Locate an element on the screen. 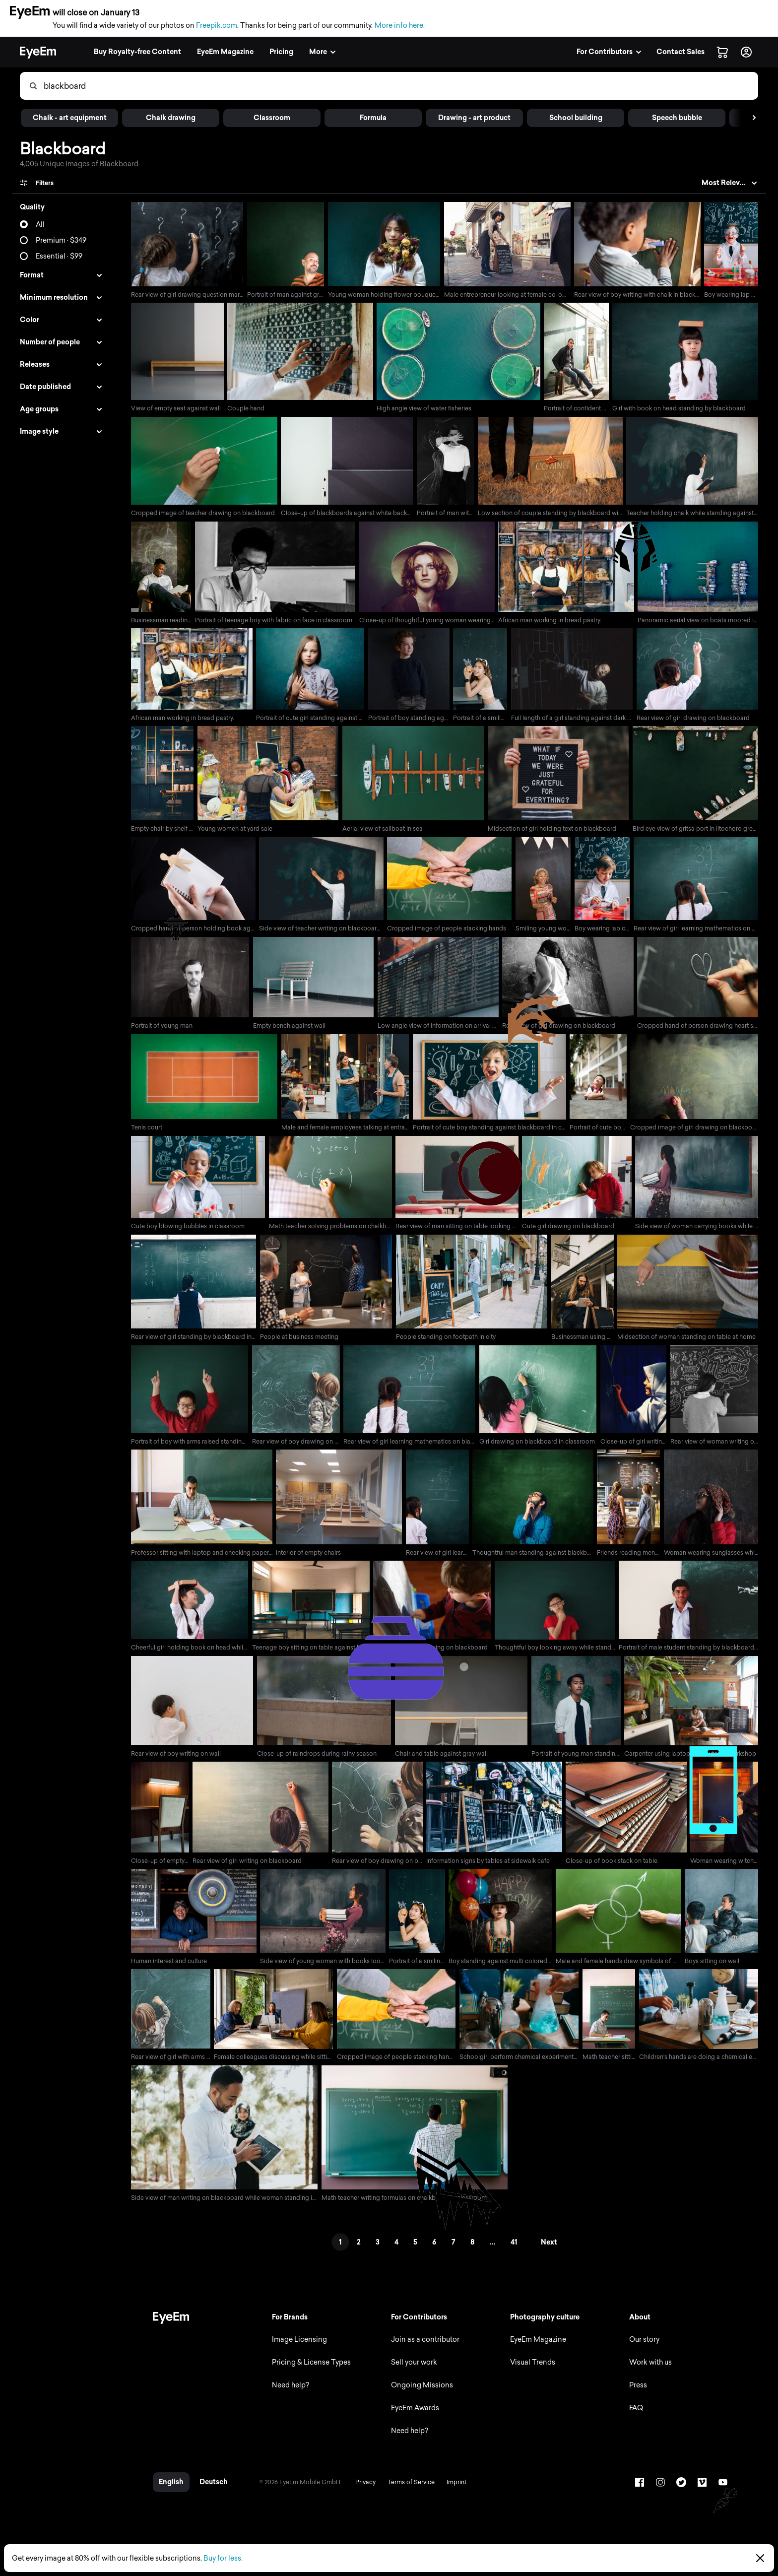  access mobile device settings is located at coordinates (713, 1790).